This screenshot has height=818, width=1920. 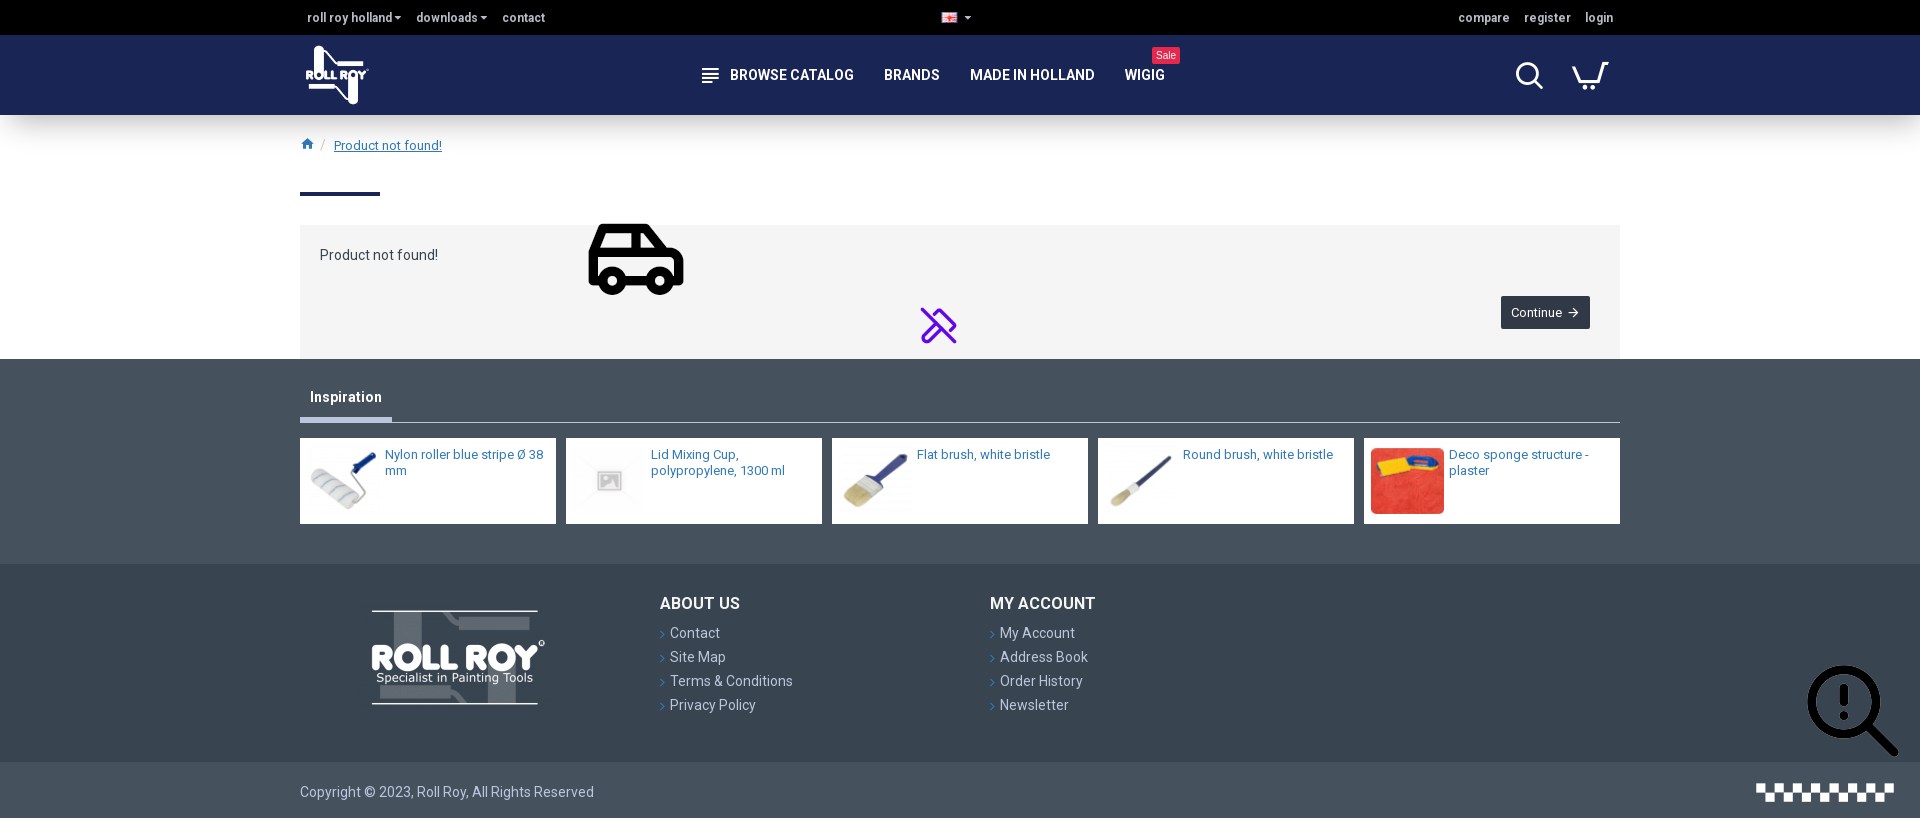 What do you see at coordinates (1853, 711) in the screenshot?
I see `search error or warning` at bounding box center [1853, 711].